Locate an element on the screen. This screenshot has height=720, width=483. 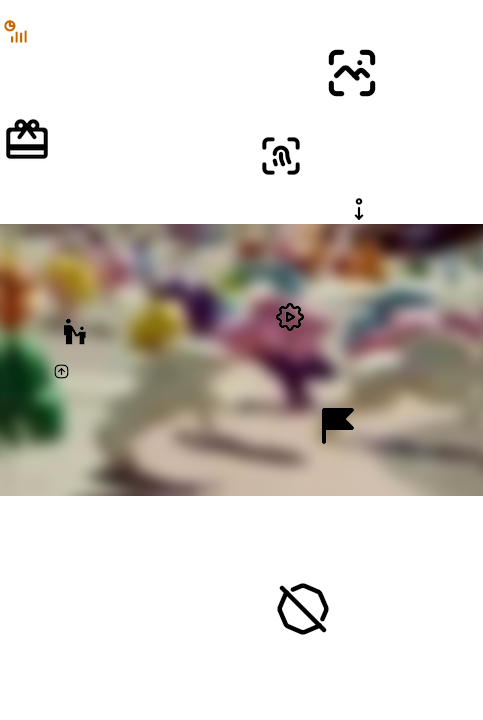
indicates child supervision required is located at coordinates (75, 331).